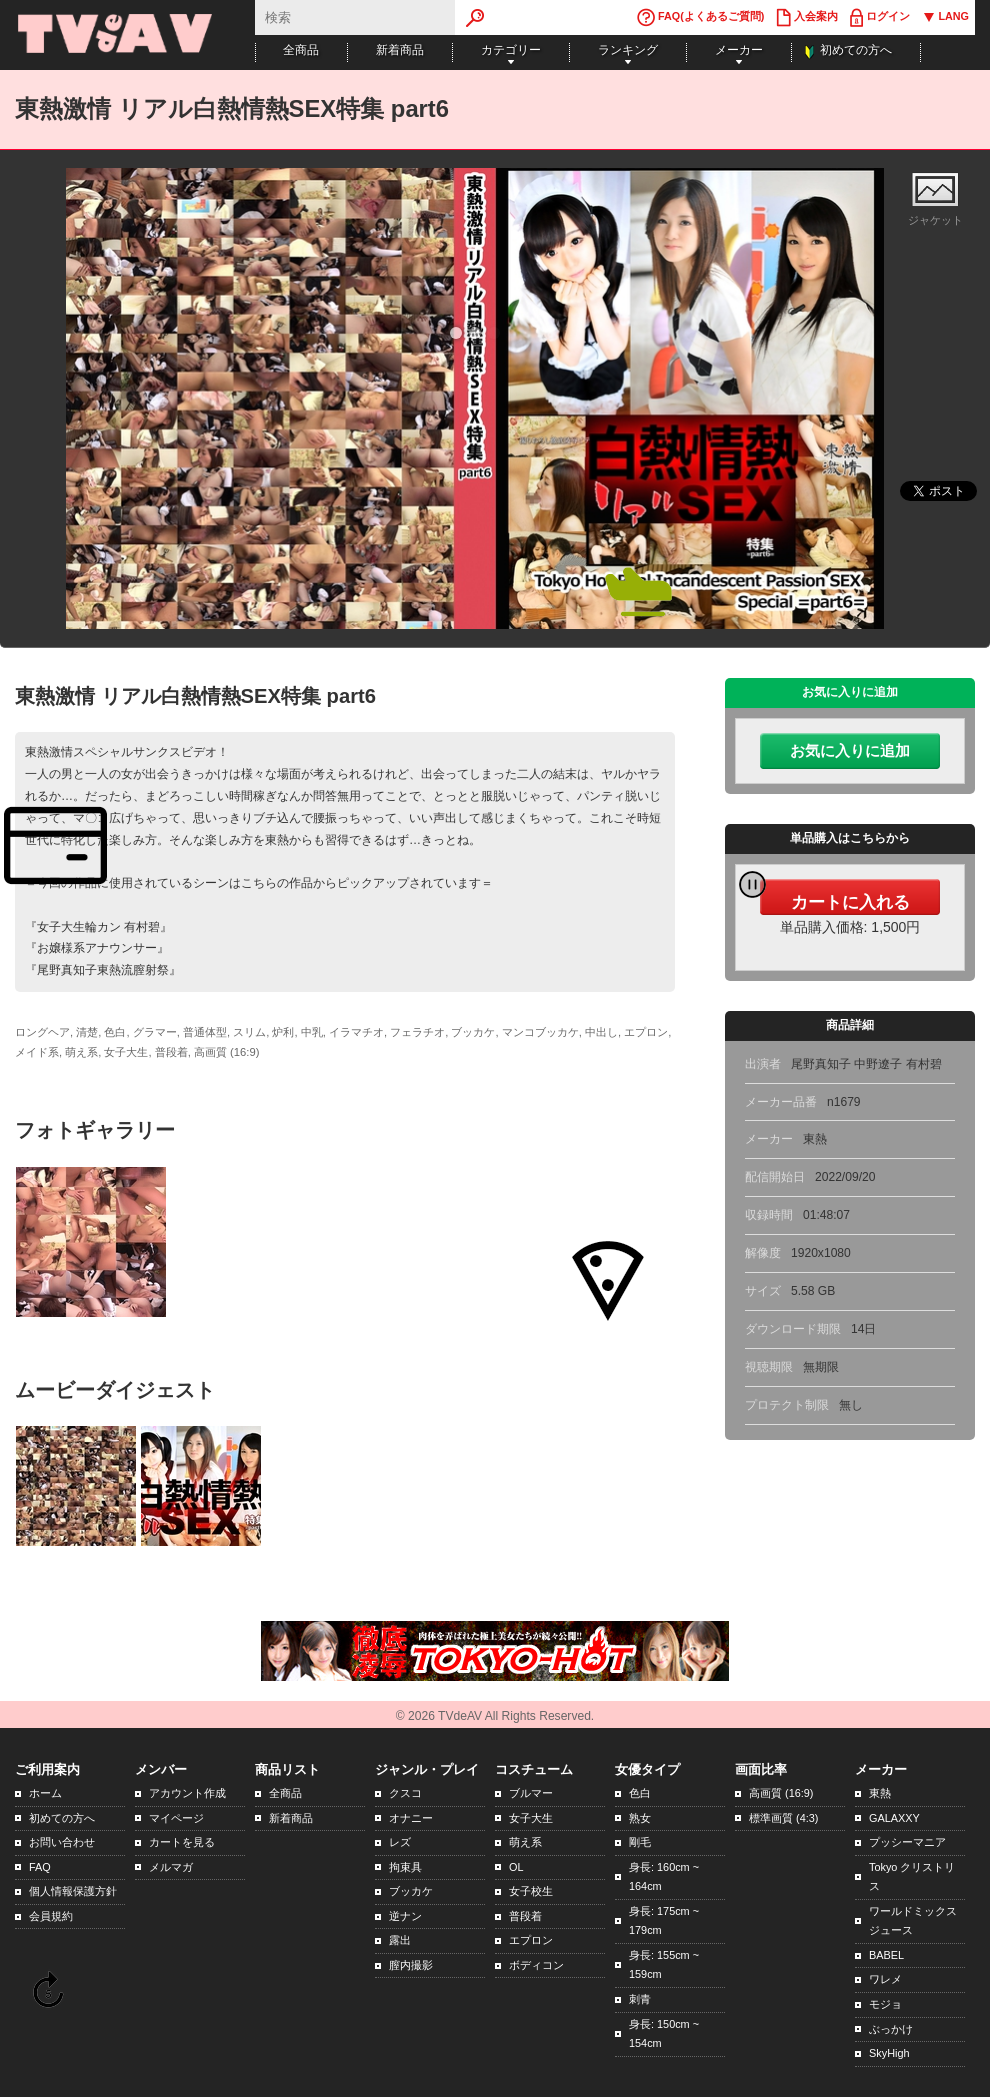 The height and width of the screenshot is (2097, 990). I want to click on manage payment methods, so click(55, 845).